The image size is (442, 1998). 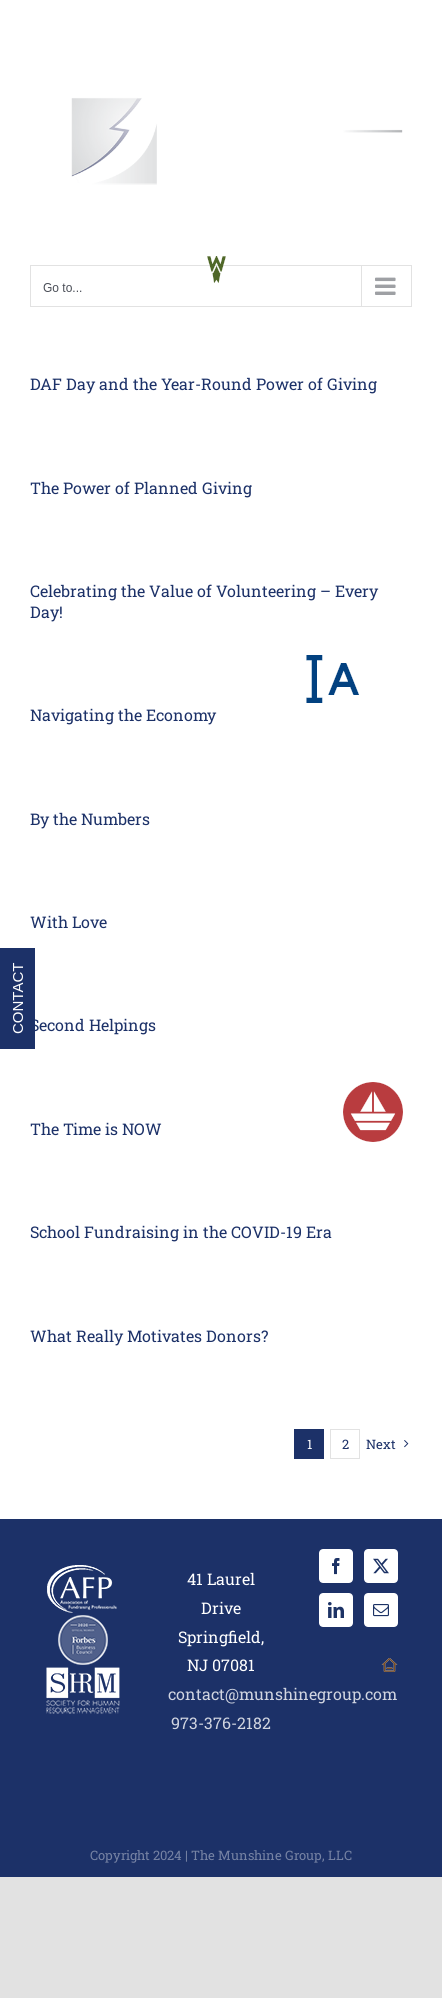 I want to click on navigate to home screen, so click(x=389, y=1665).